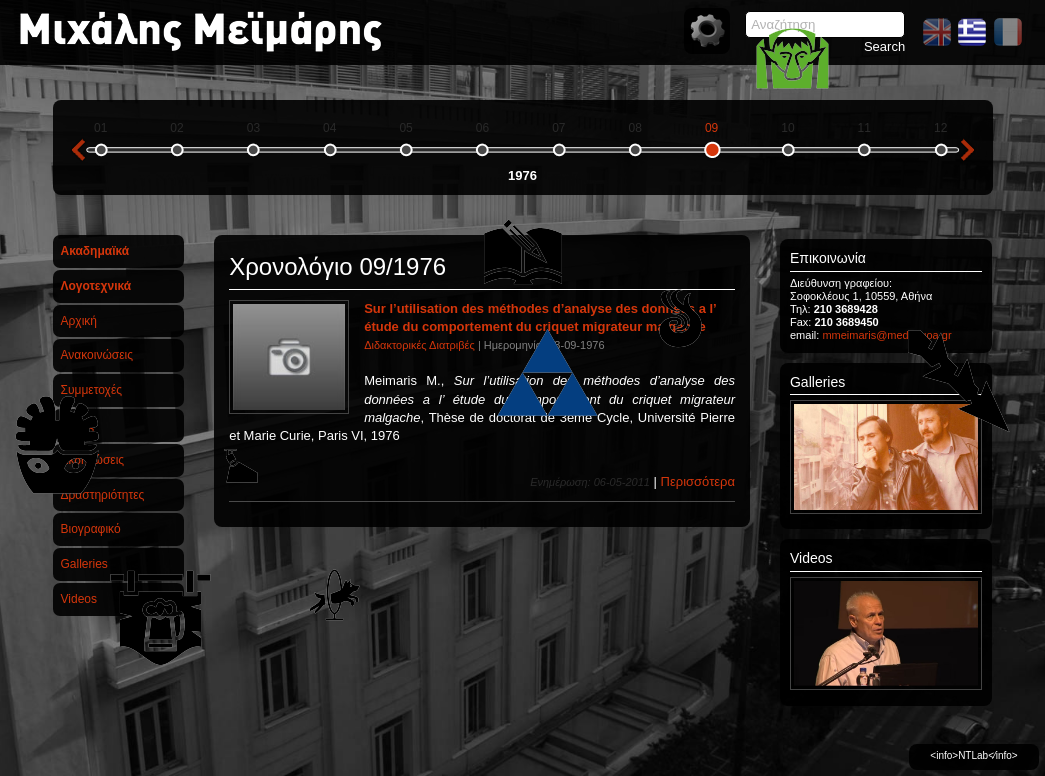 Image resolution: width=1045 pixels, height=776 pixels. Describe the element at coordinates (241, 466) in the screenshot. I see `adjust stage or spotlight settings` at that location.